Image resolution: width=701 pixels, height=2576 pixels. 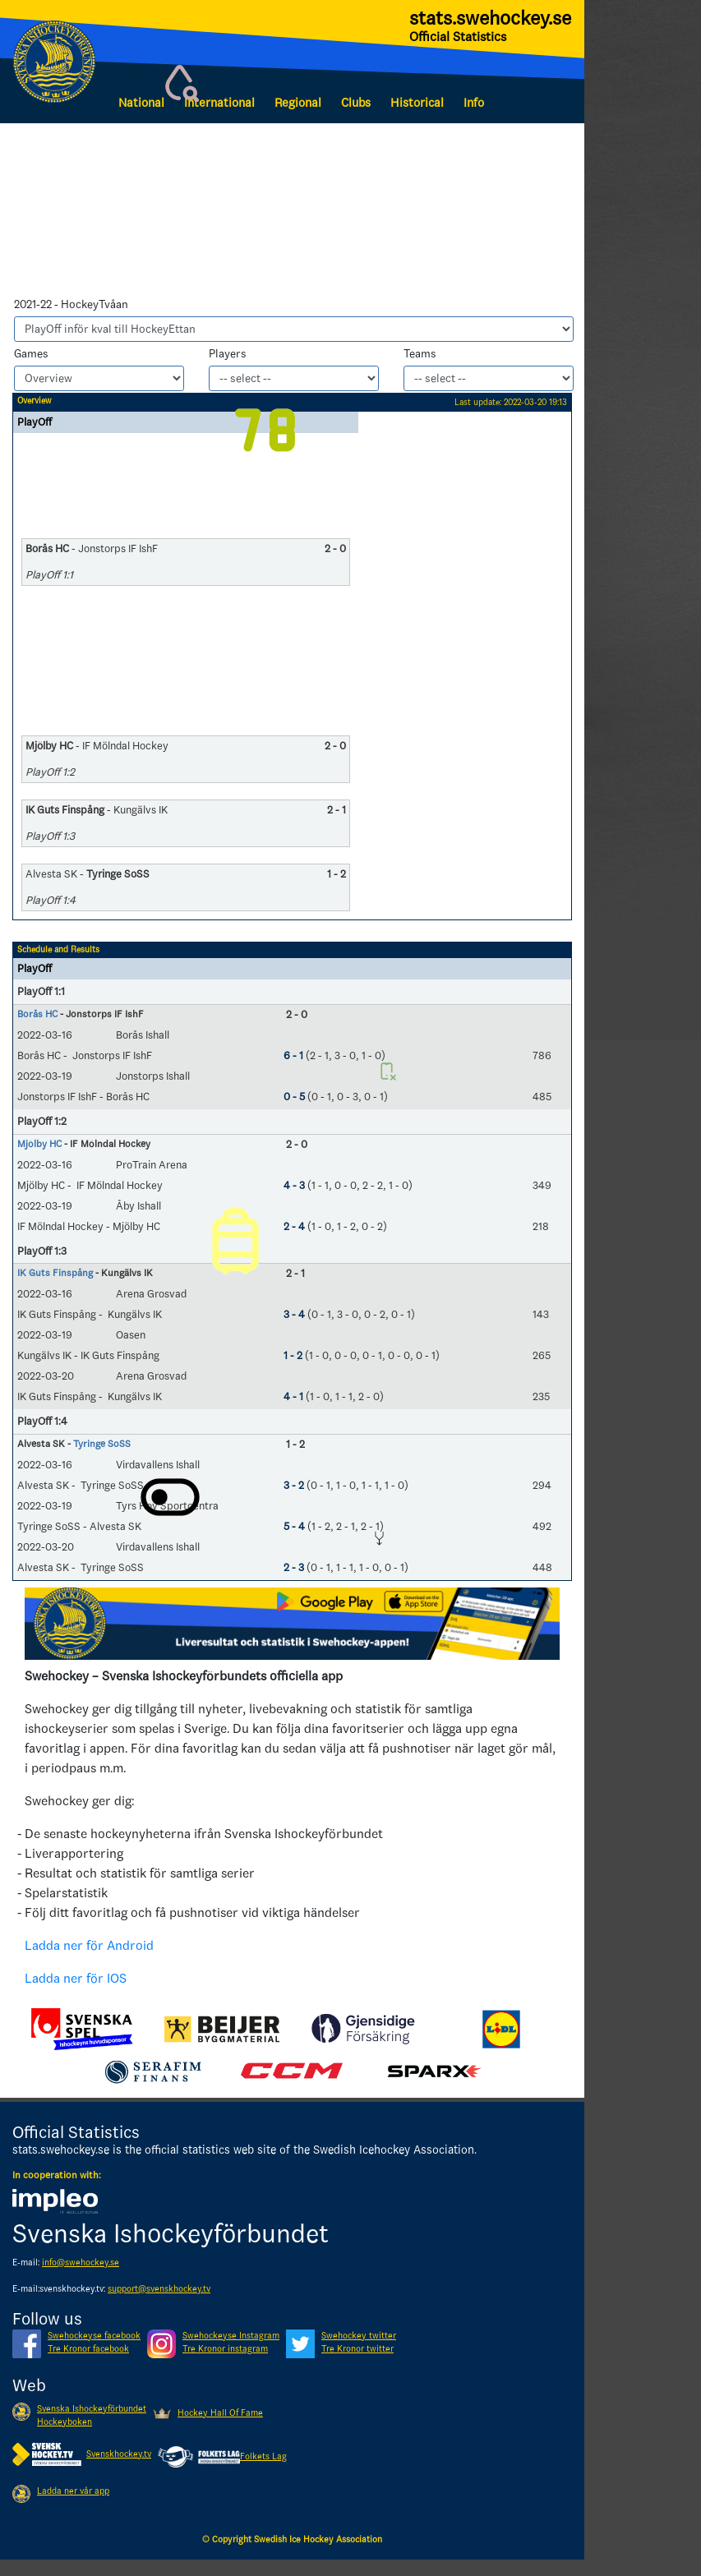 What do you see at coordinates (379, 1537) in the screenshot?
I see `merge items or branches together` at bounding box center [379, 1537].